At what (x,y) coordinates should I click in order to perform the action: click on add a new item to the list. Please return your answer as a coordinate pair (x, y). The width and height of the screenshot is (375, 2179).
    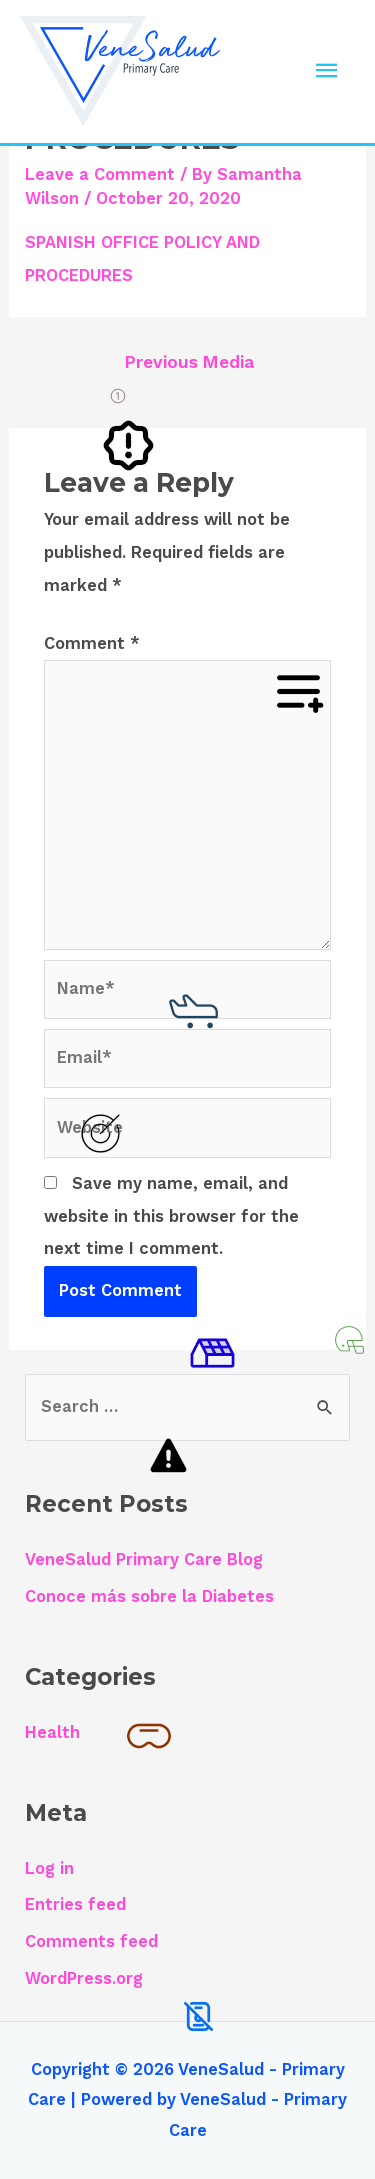
    Looking at the image, I should click on (298, 691).